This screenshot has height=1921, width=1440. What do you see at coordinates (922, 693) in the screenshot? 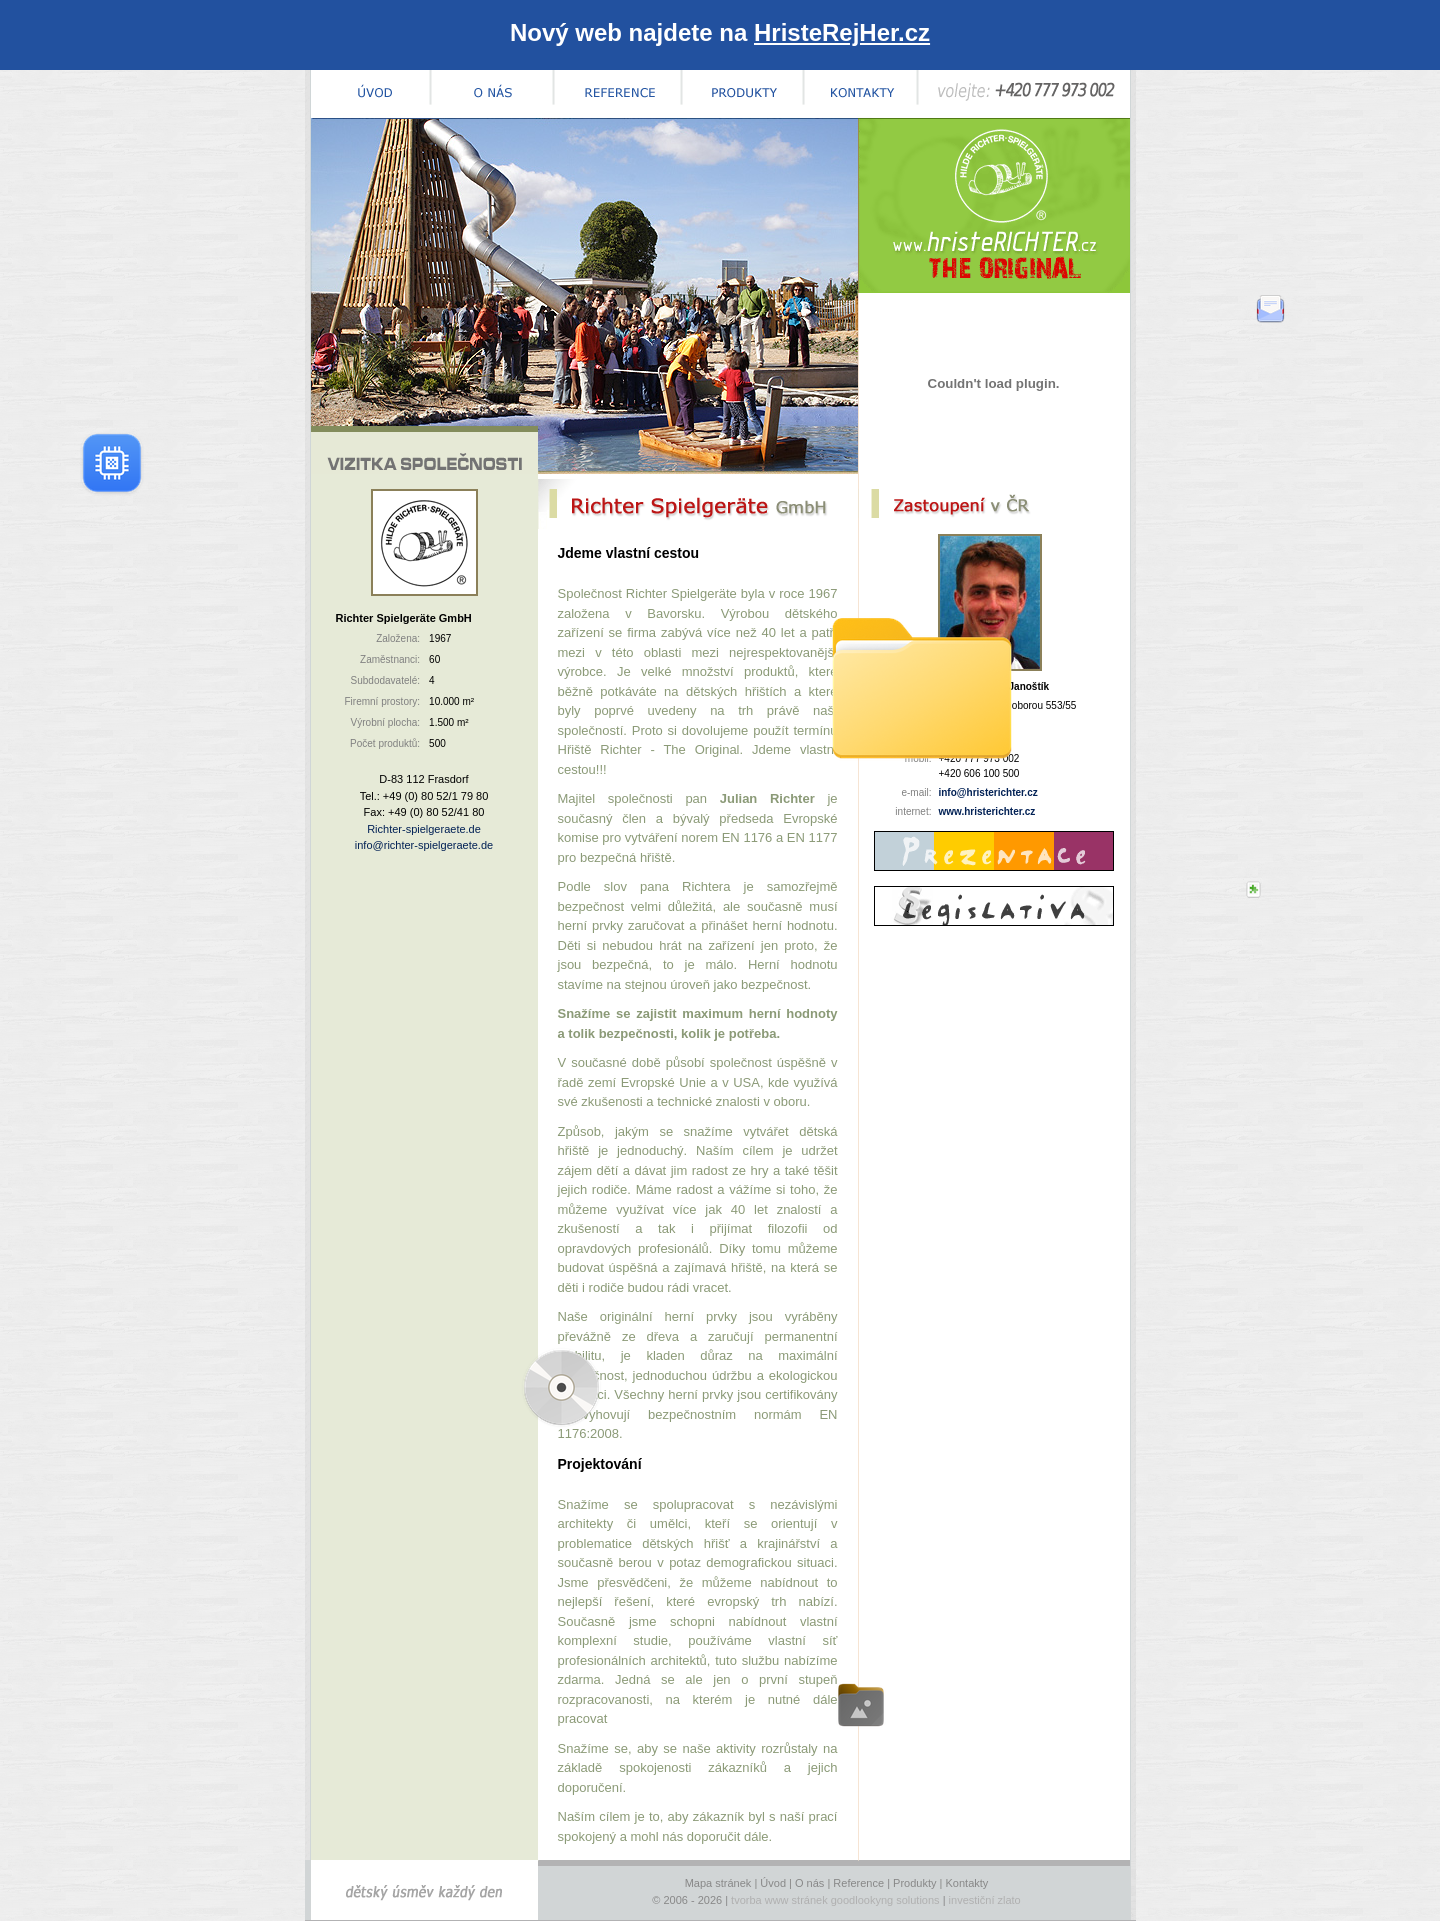
I see `open folder to view contents` at bounding box center [922, 693].